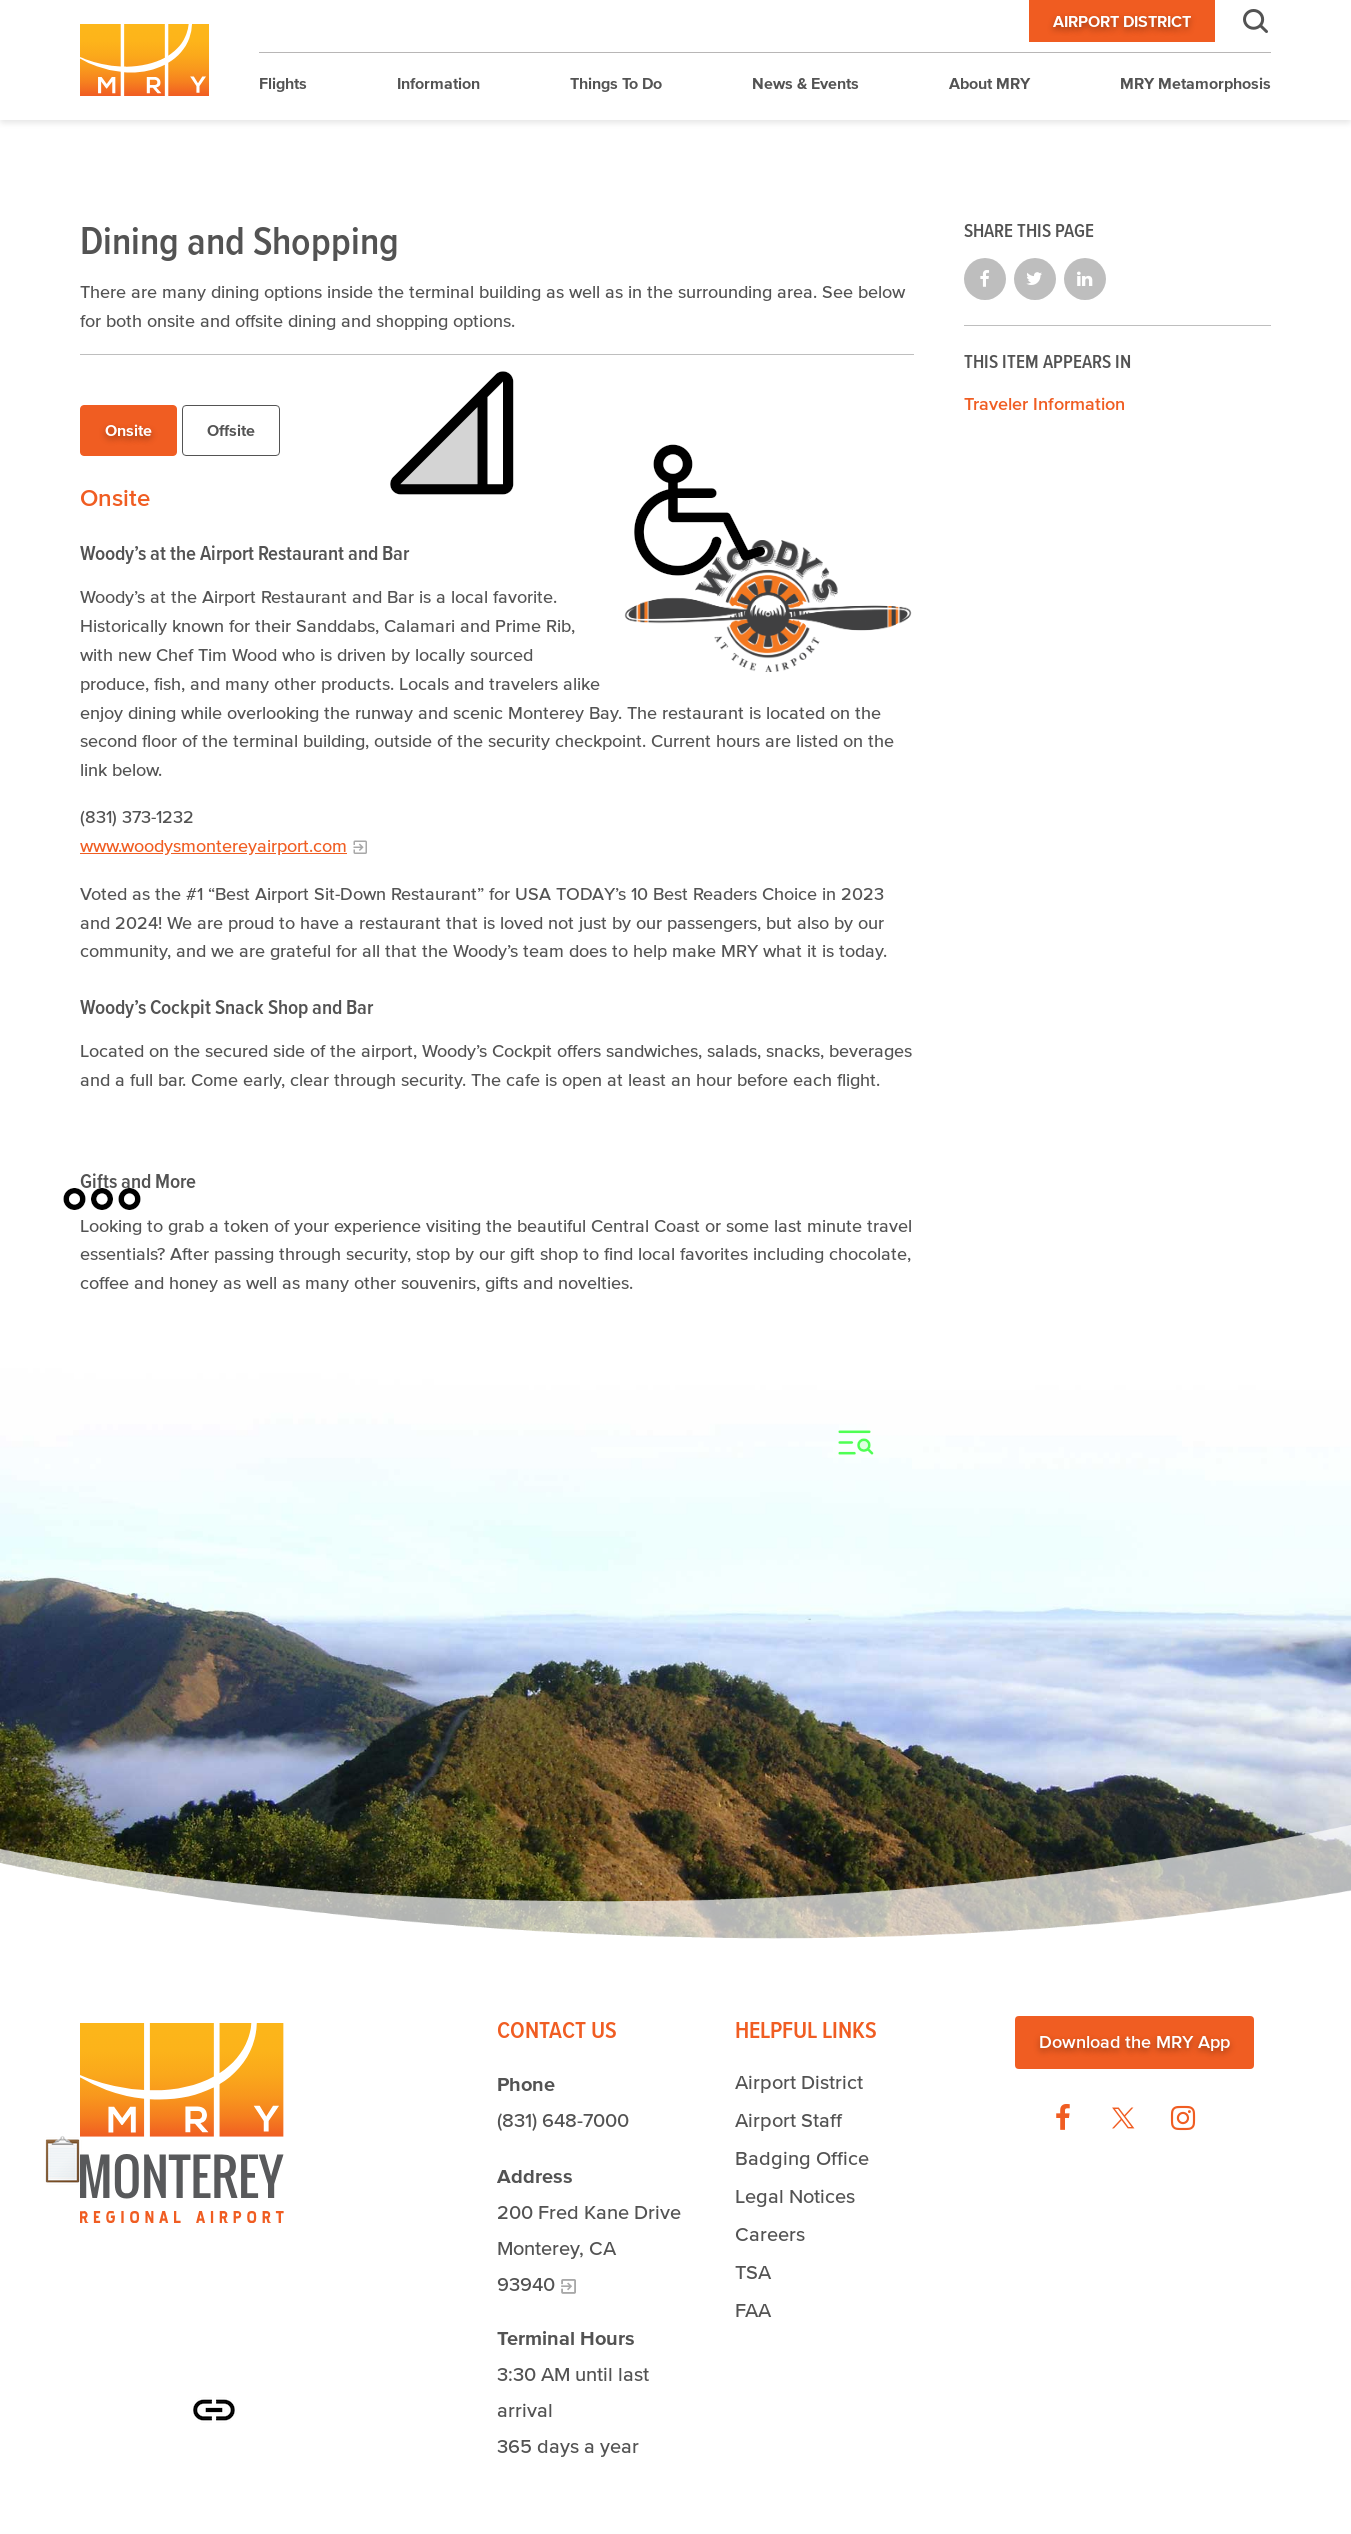 The image size is (1351, 2534). What do you see at coordinates (854, 1442) in the screenshot?
I see `search within a list or document` at bounding box center [854, 1442].